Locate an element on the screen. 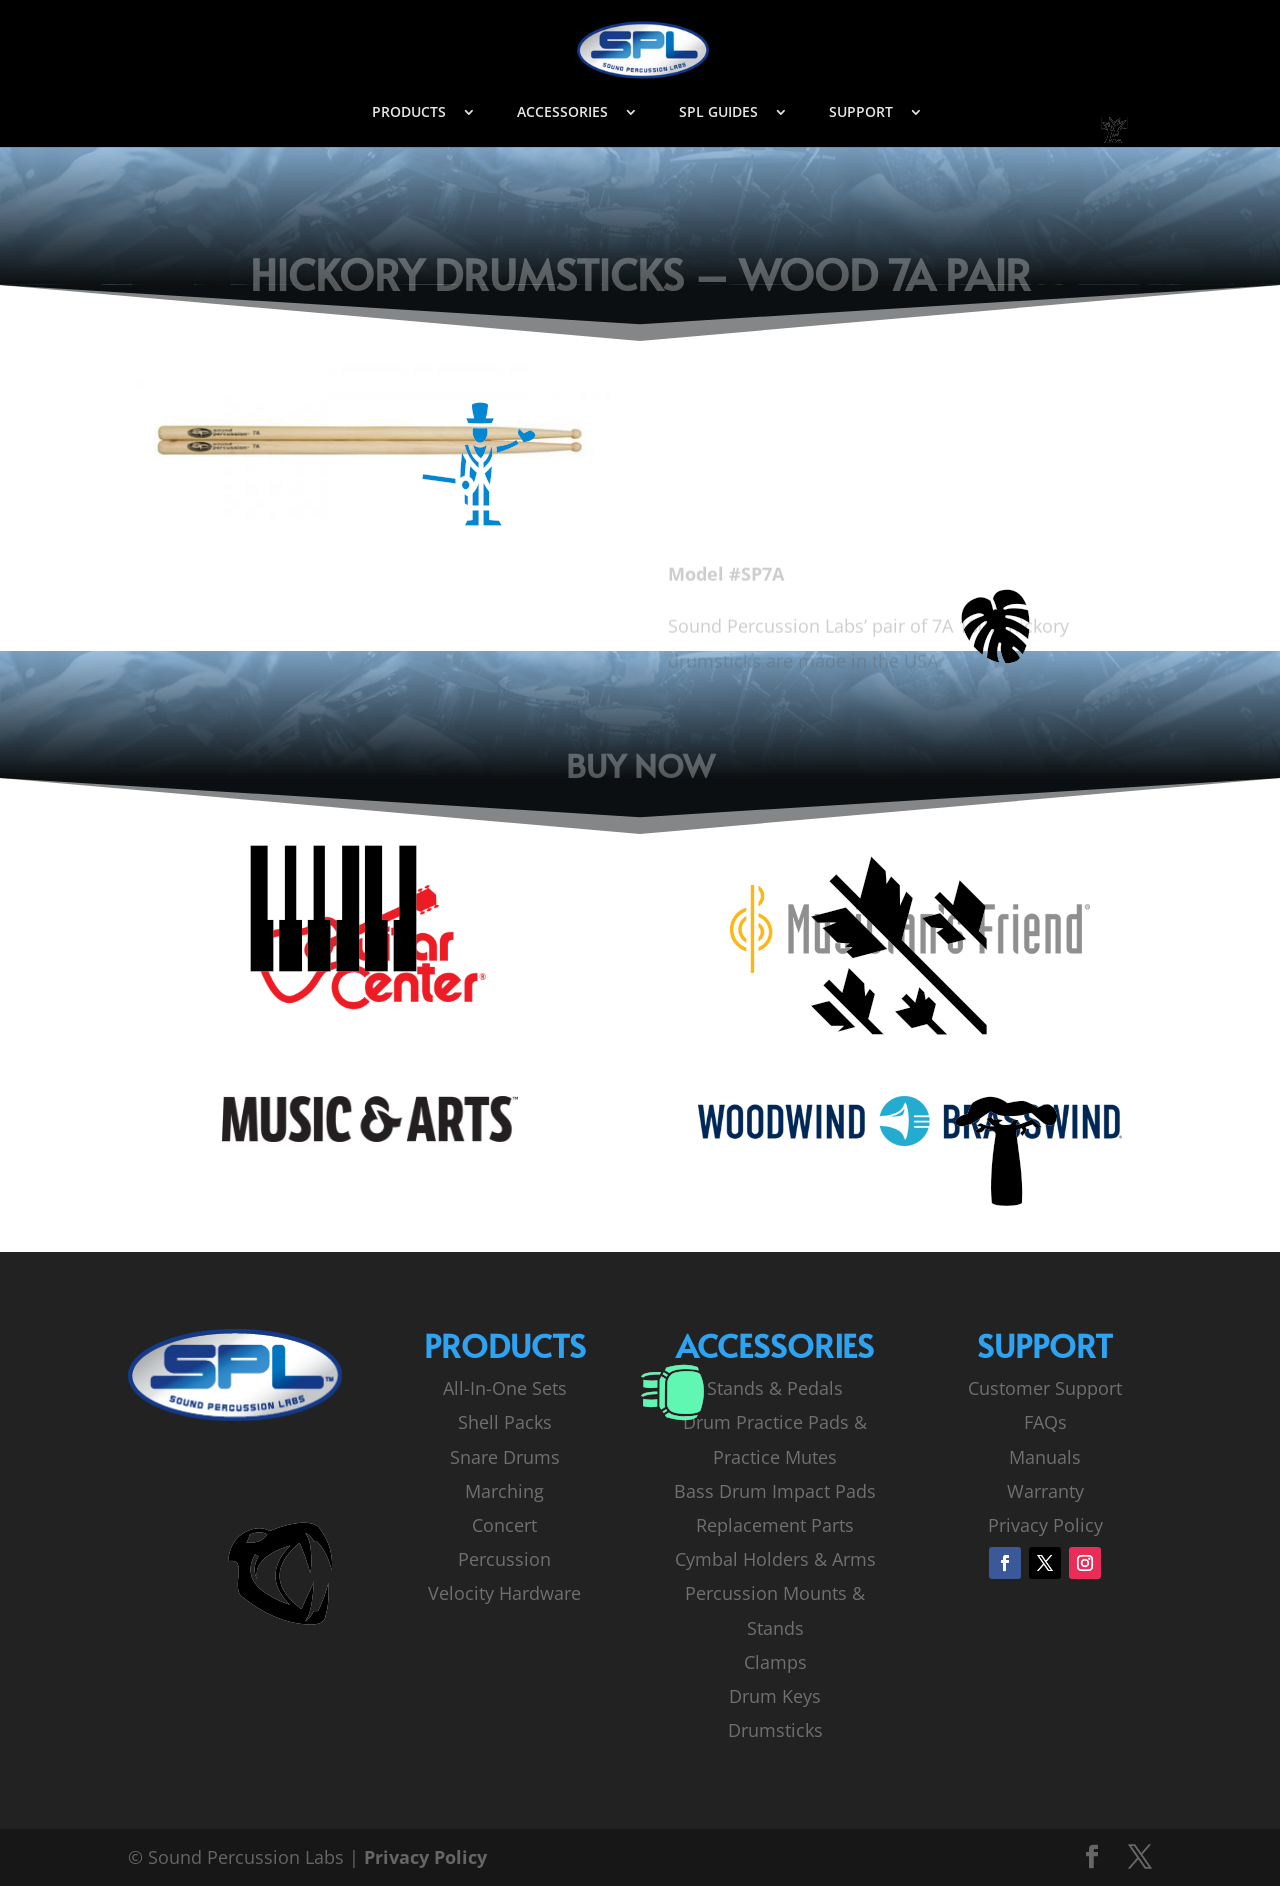 The height and width of the screenshot is (1886, 1280). represents african or savanna themed content is located at coordinates (1009, 1150).